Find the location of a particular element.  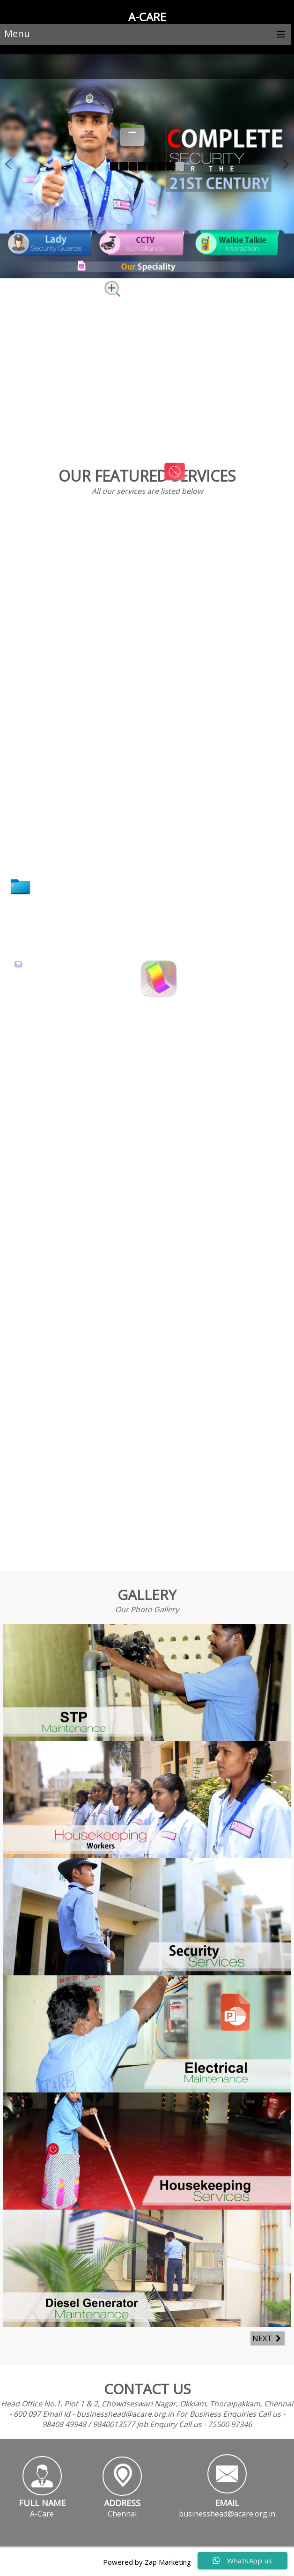

open evolution email client is located at coordinates (18, 964).